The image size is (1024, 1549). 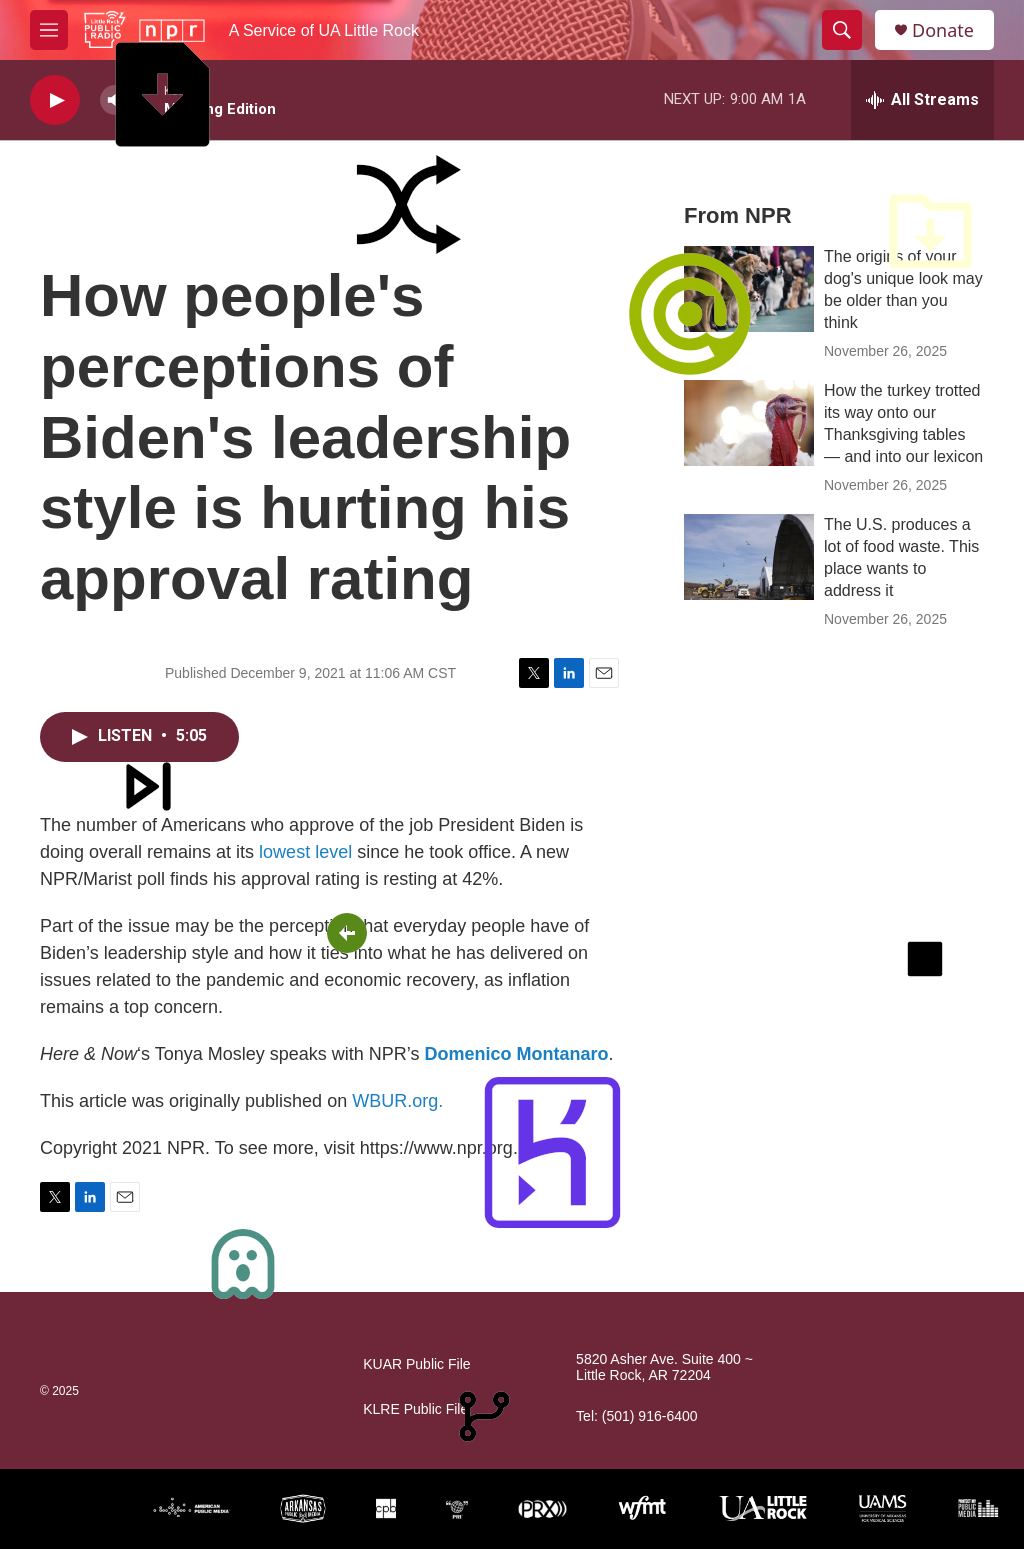 I want to click on view repository branches, so click(x=484, y=1416).